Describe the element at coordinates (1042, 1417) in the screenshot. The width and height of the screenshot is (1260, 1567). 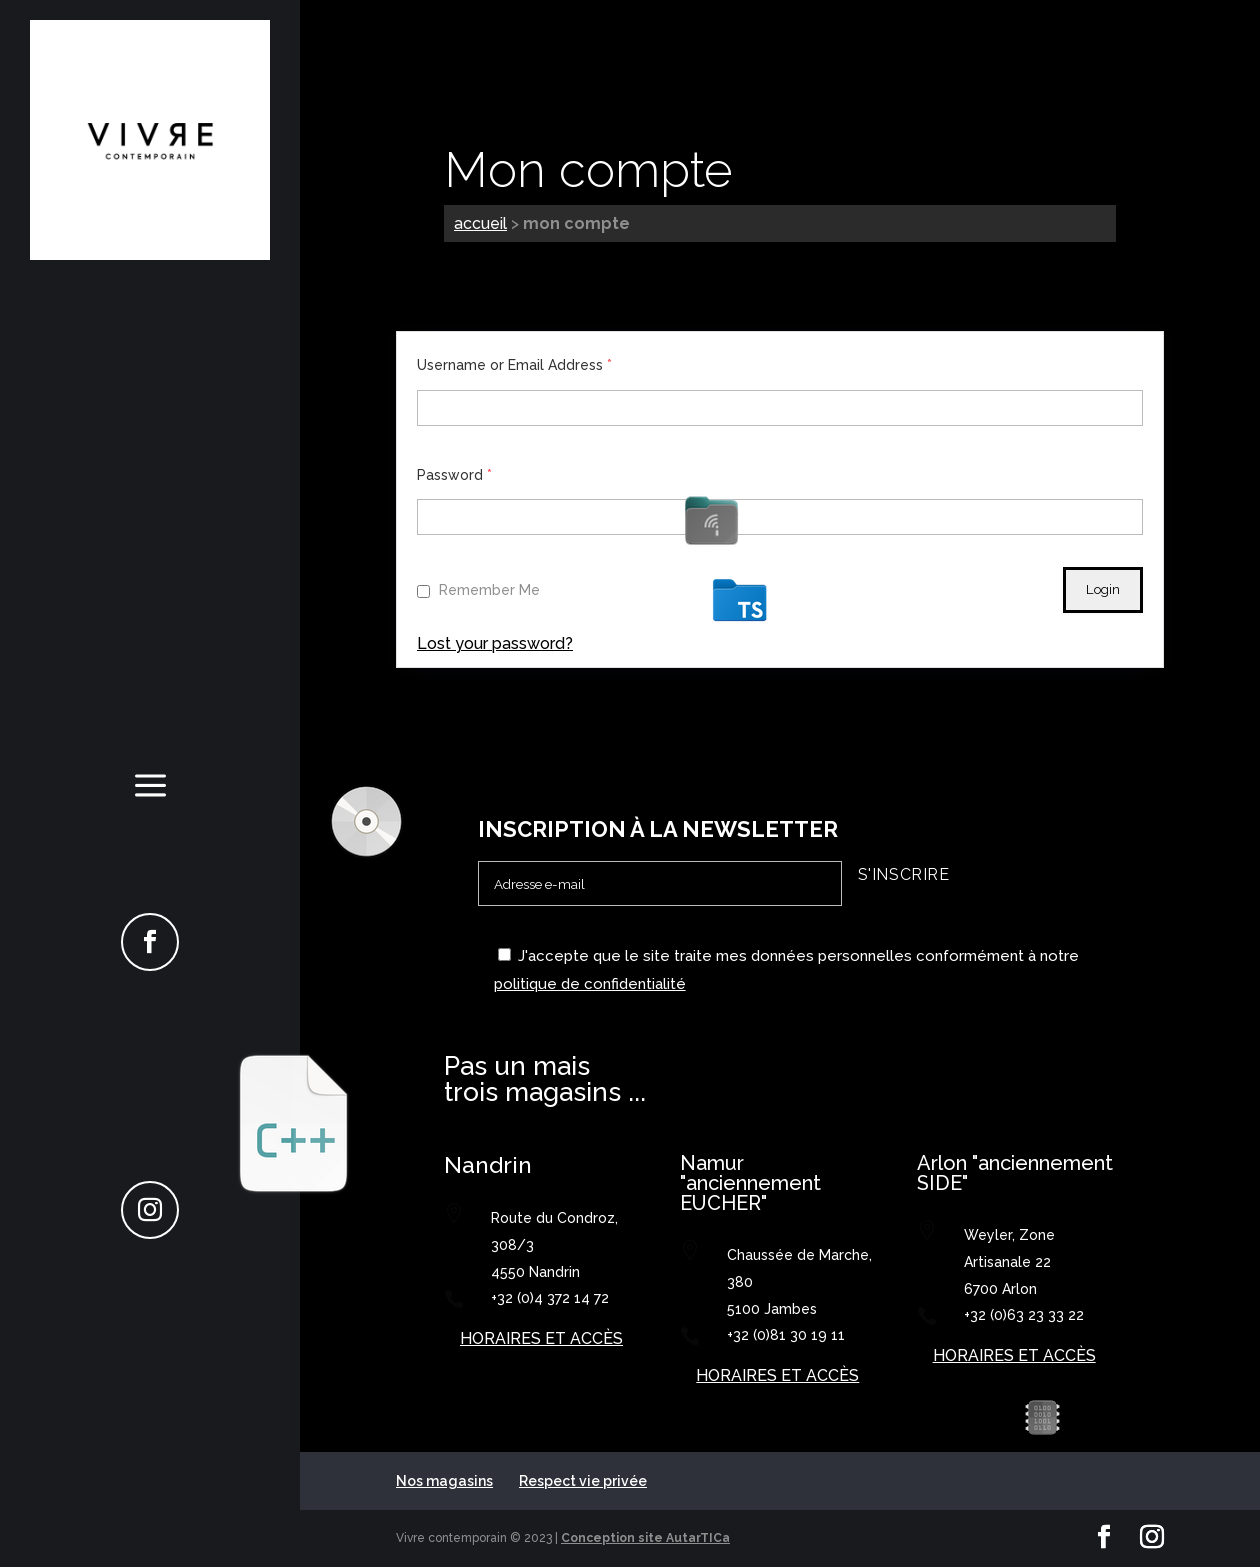
I see `firmware file or binary data` at that location.